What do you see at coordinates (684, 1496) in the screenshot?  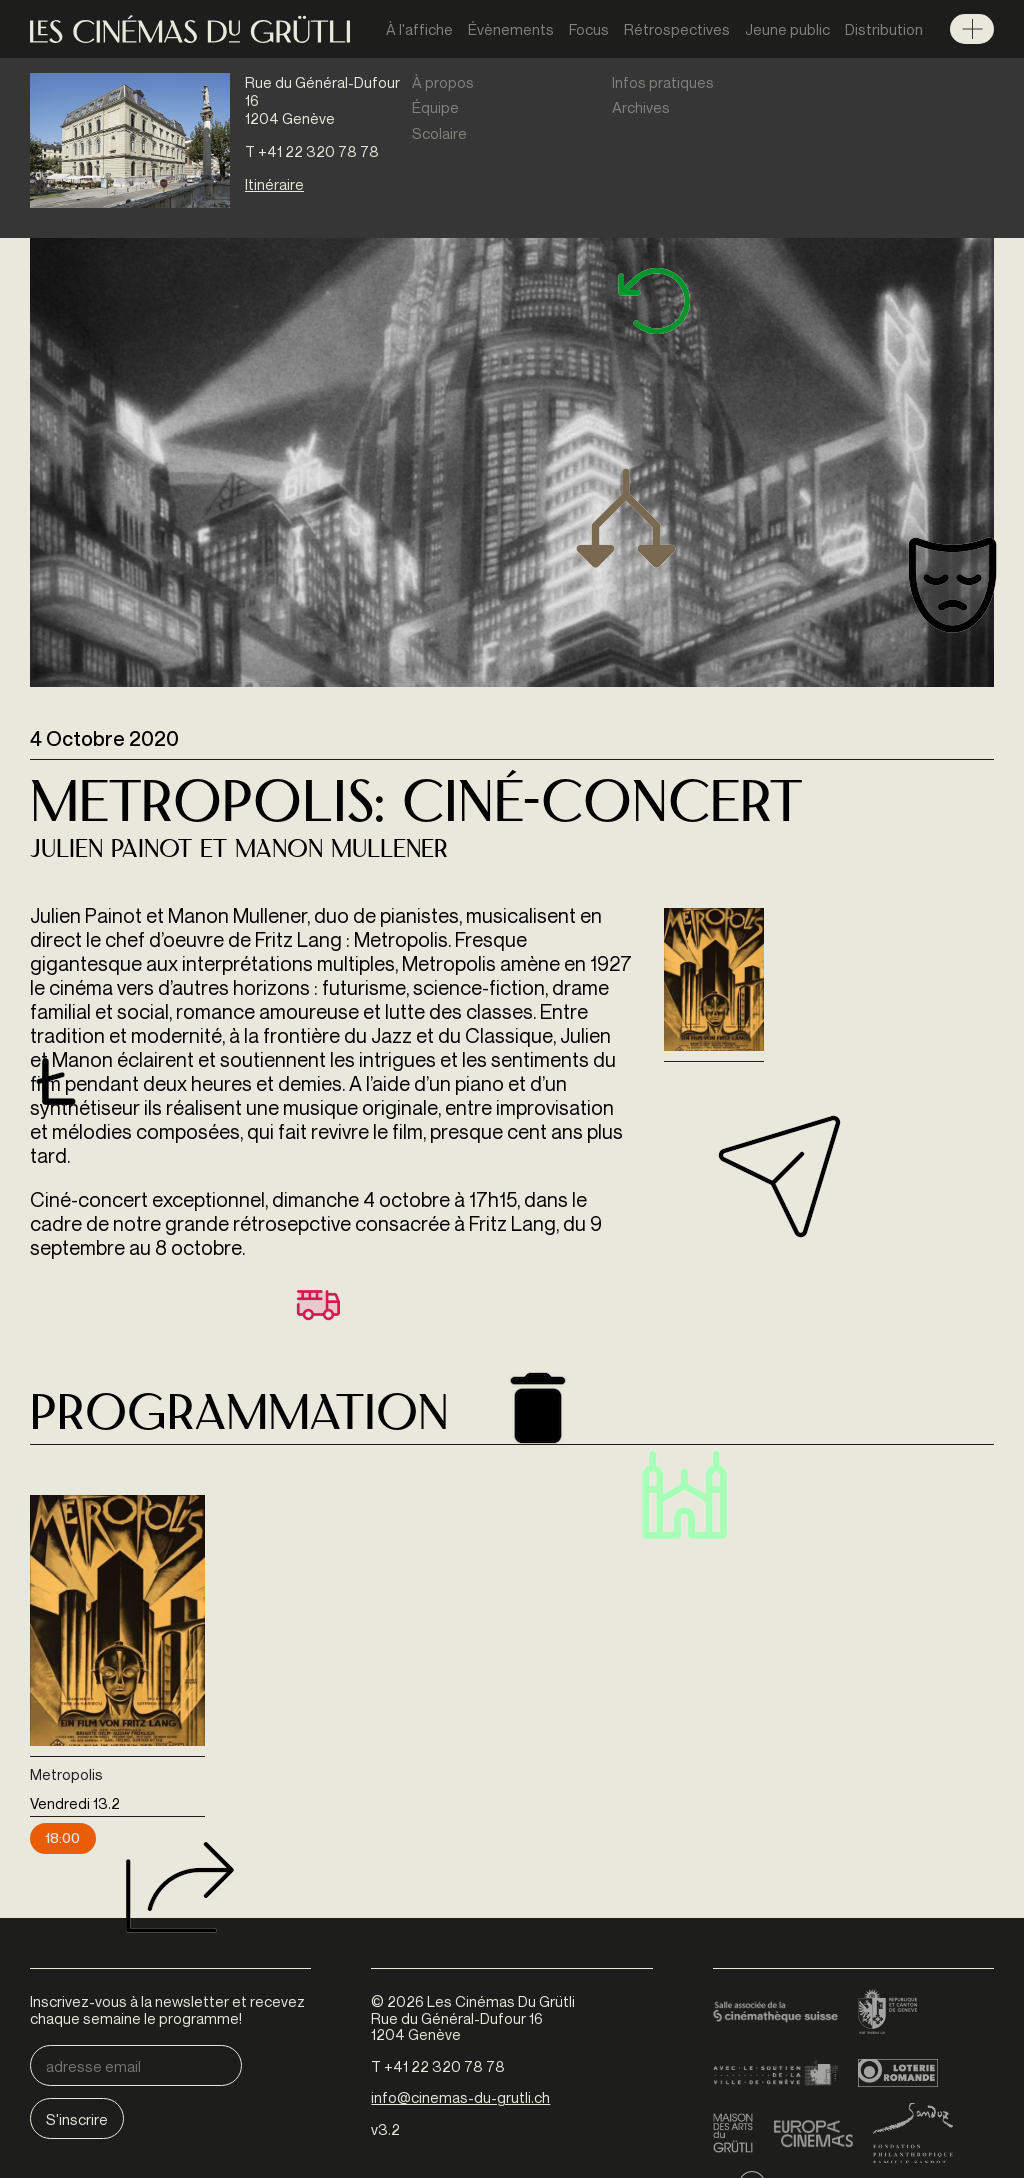 I see `locate nearby synagogues on a map` at bounding box center [684, 1496].